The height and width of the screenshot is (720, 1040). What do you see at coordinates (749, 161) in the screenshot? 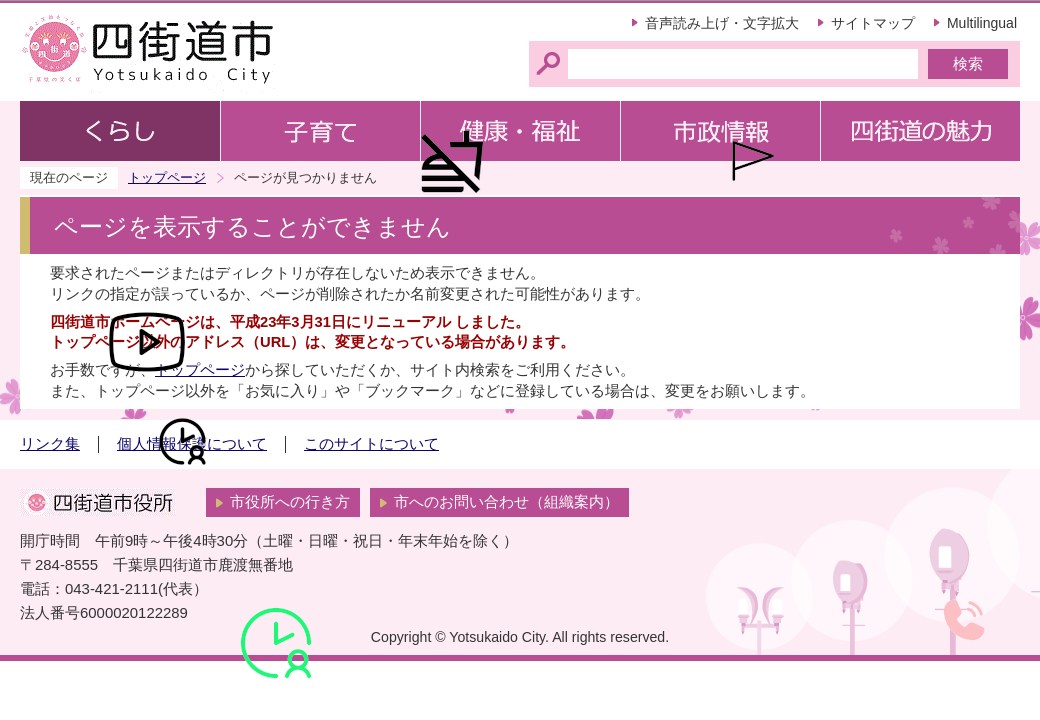
I see `flag or bookmark an item` at bounding box center [749, 161].